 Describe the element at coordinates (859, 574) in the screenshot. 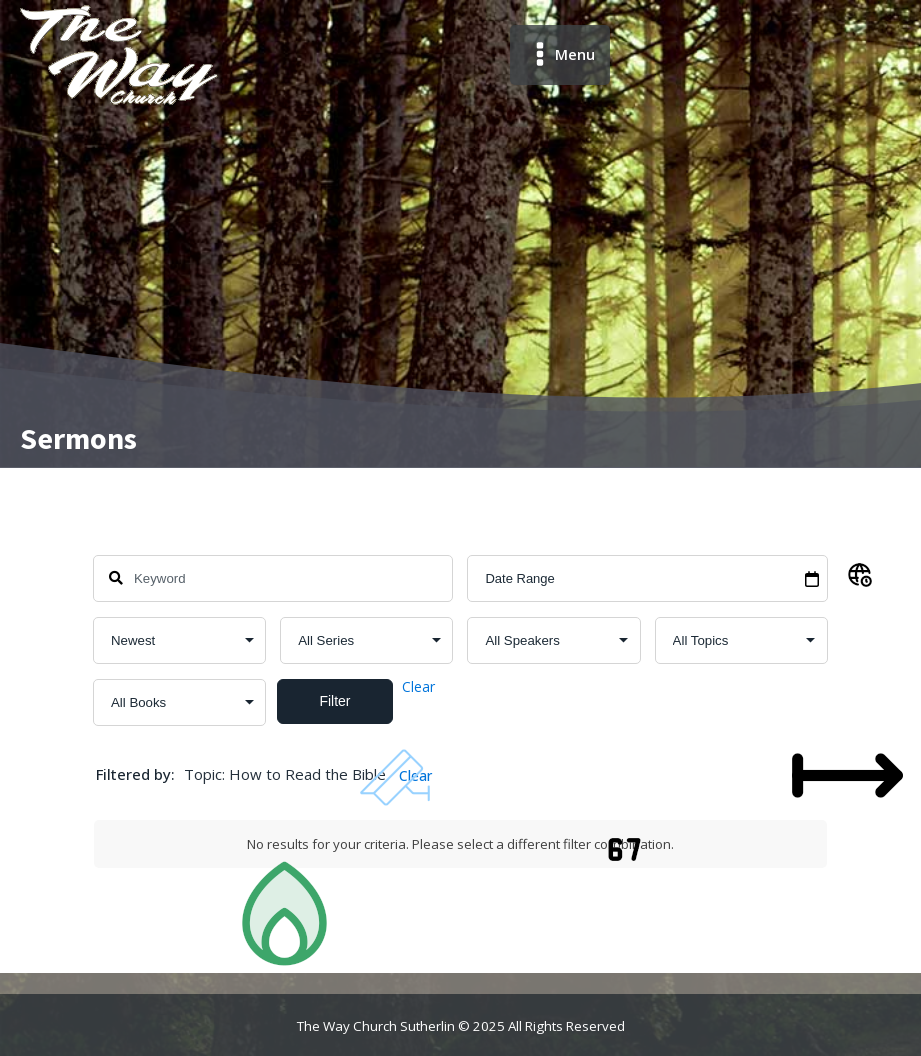

I see `set or change timezone preferences` at that location.